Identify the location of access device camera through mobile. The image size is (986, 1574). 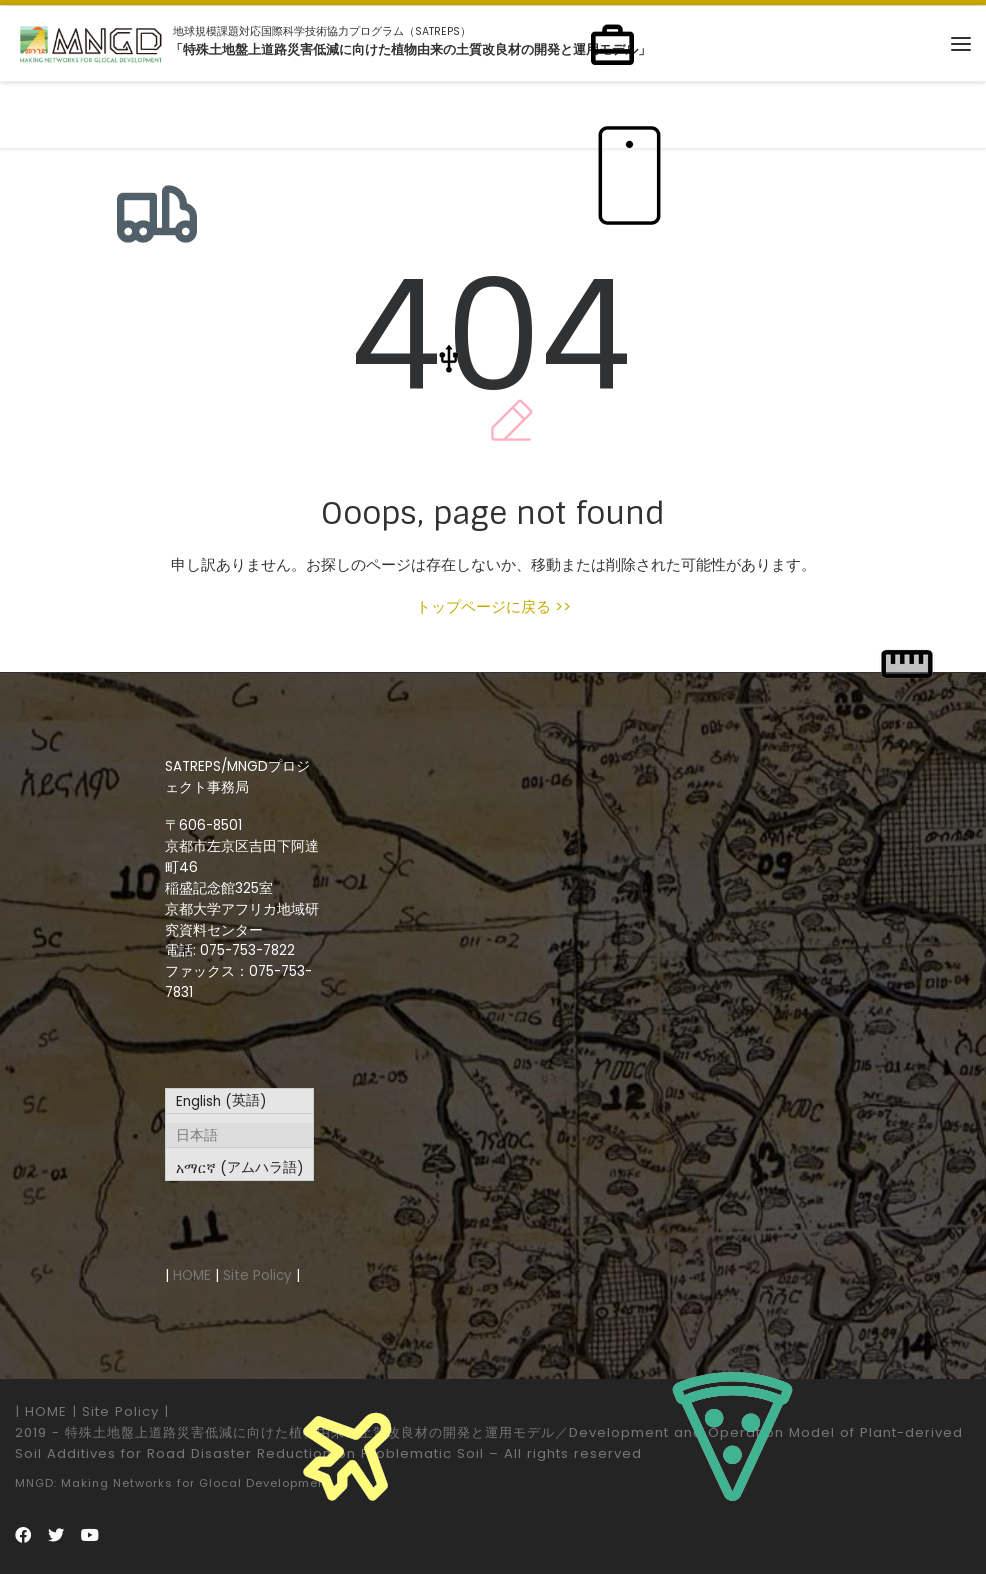
(629, 175).